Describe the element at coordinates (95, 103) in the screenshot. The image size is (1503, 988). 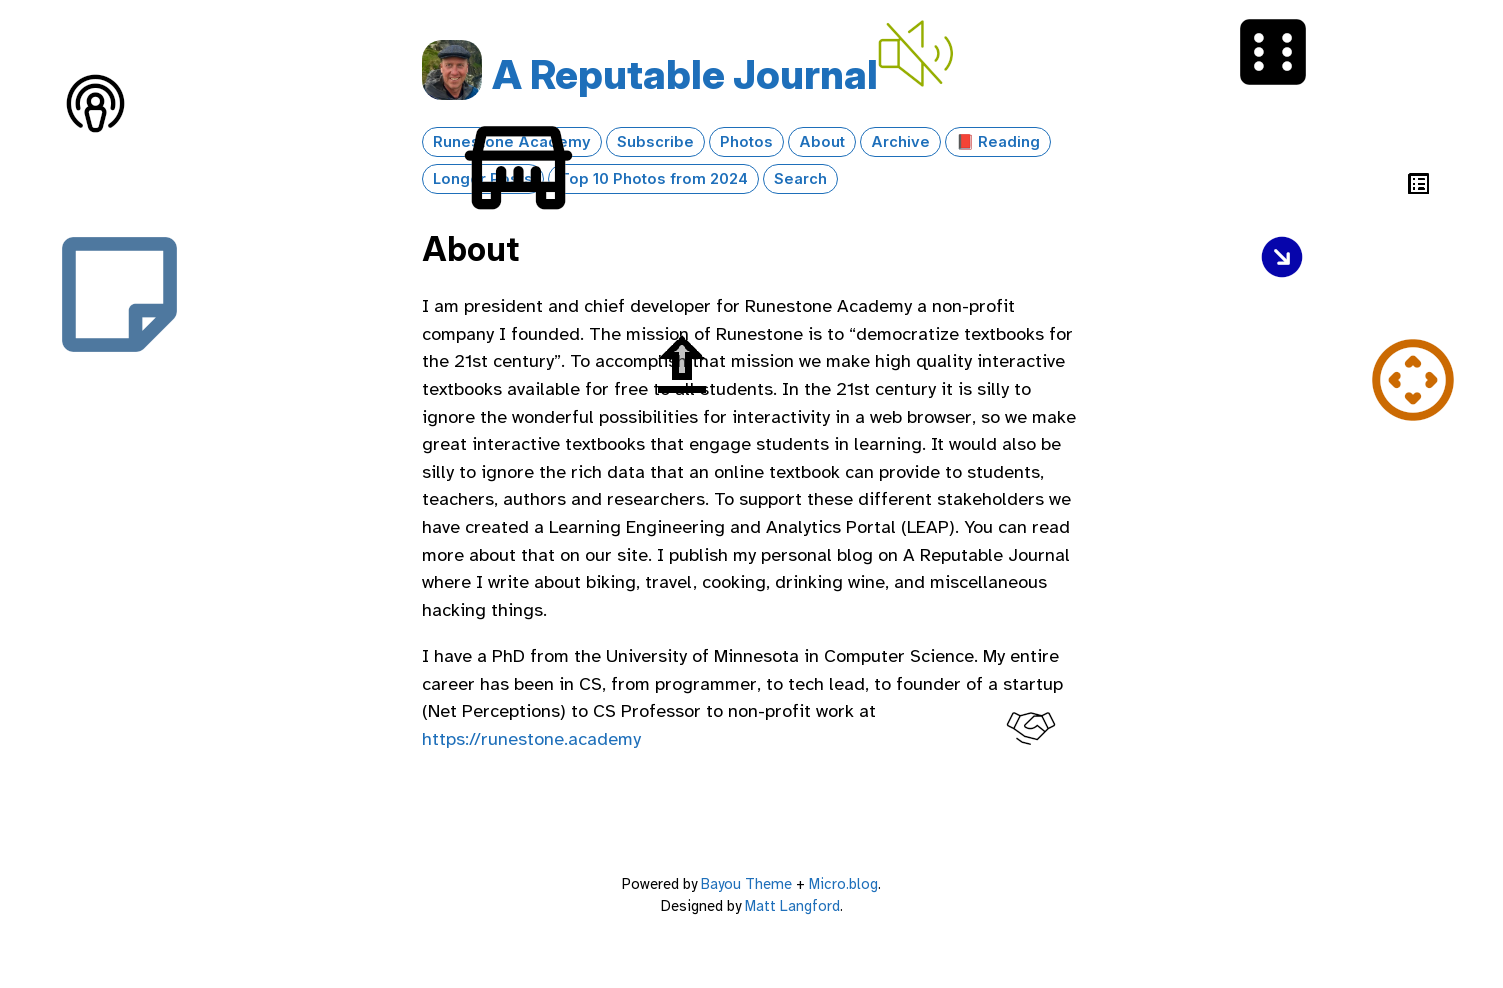
I see `open apple podcasts` at that location.